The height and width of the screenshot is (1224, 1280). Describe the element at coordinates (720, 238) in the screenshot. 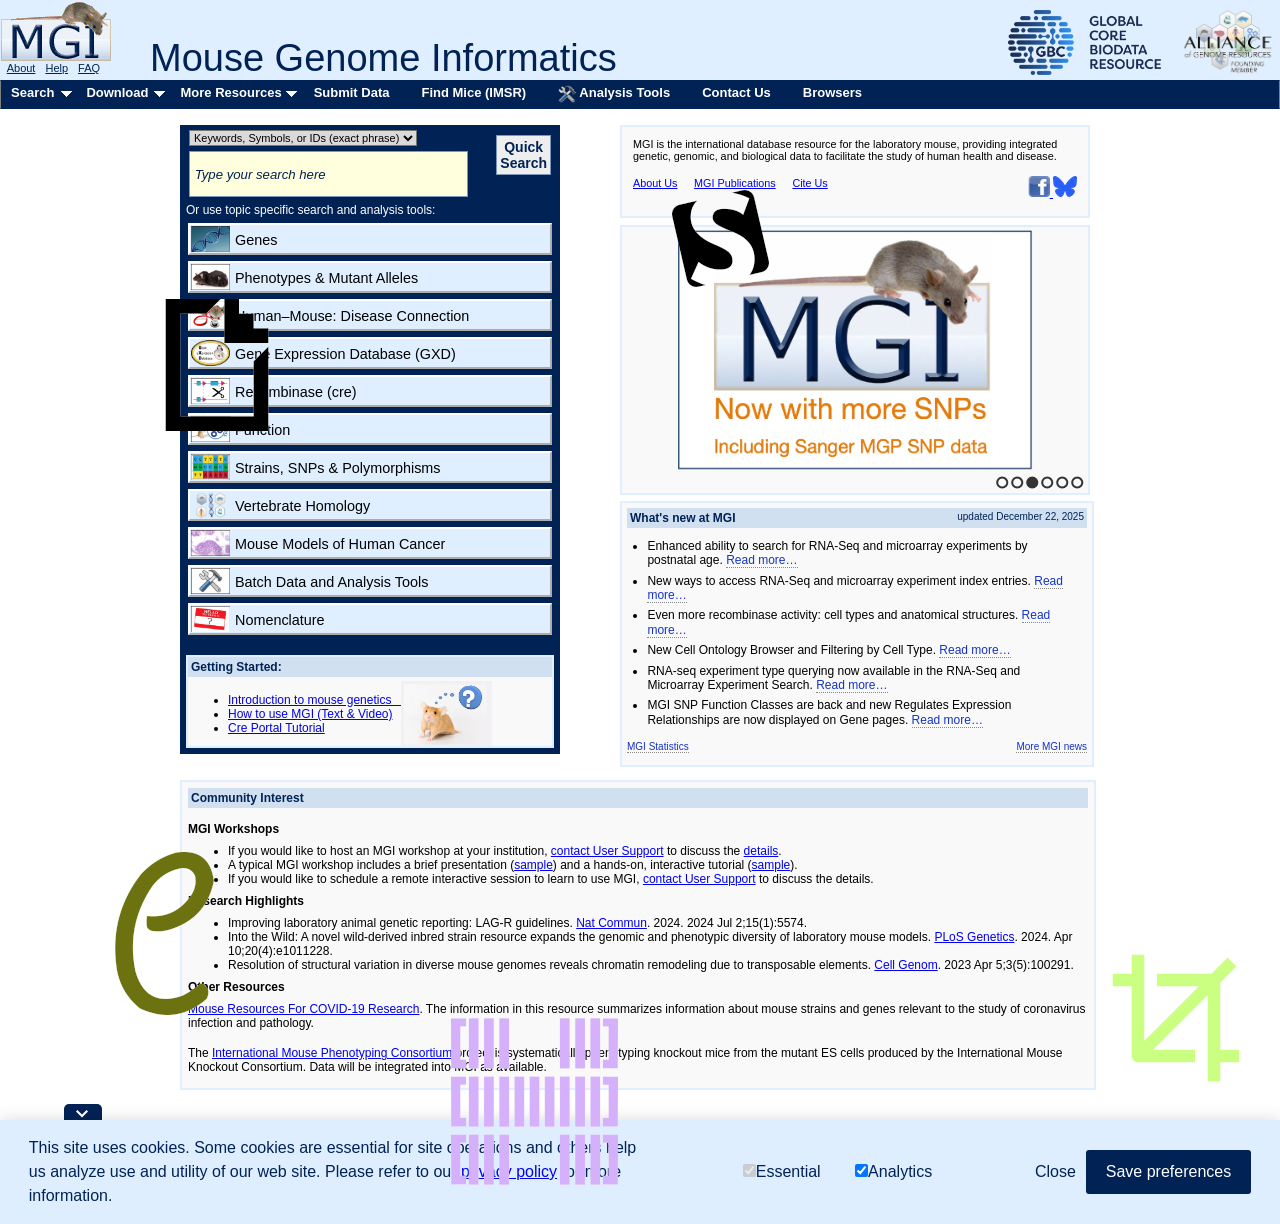

I see `visit smashing magazine website` at that location.